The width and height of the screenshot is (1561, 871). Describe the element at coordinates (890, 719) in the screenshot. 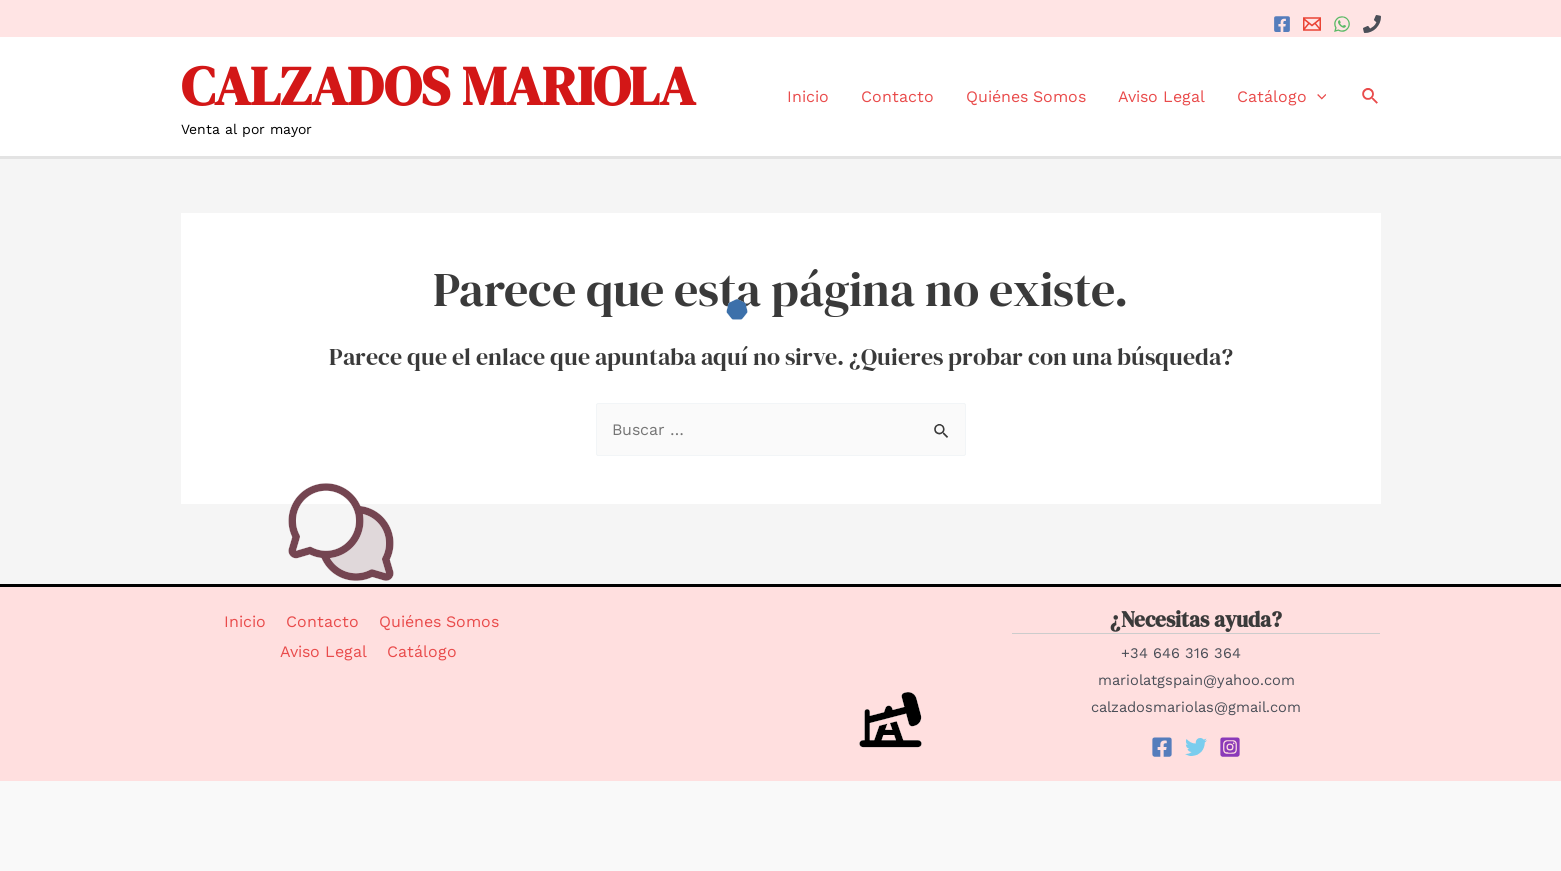

I see `represents oil and gas industry or energy sector` at that location.